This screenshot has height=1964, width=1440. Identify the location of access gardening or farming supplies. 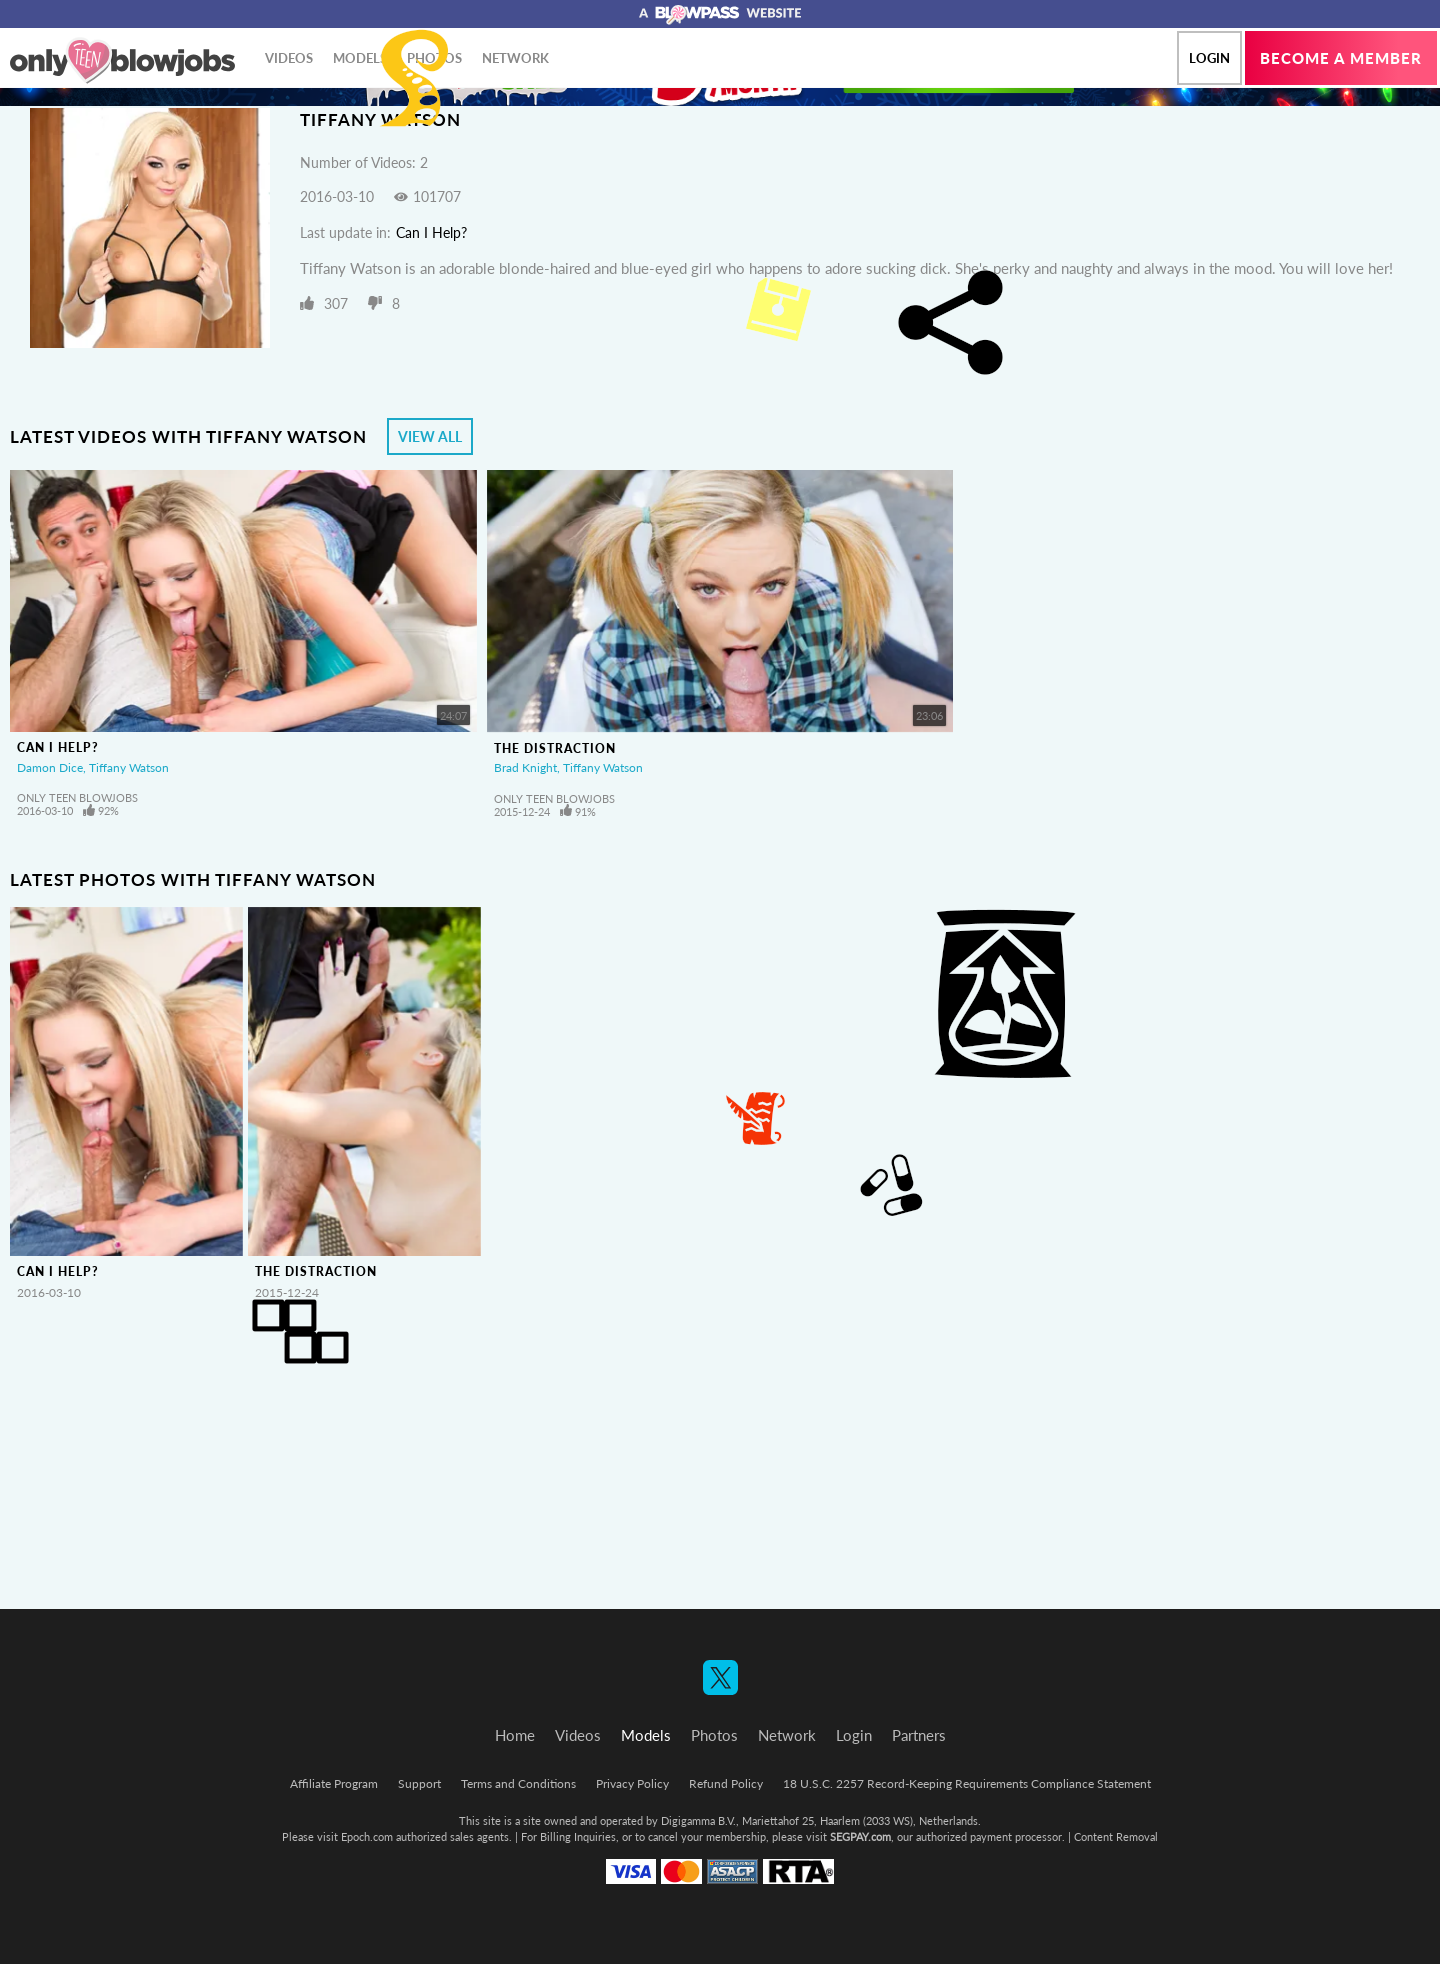
(1003, 993).